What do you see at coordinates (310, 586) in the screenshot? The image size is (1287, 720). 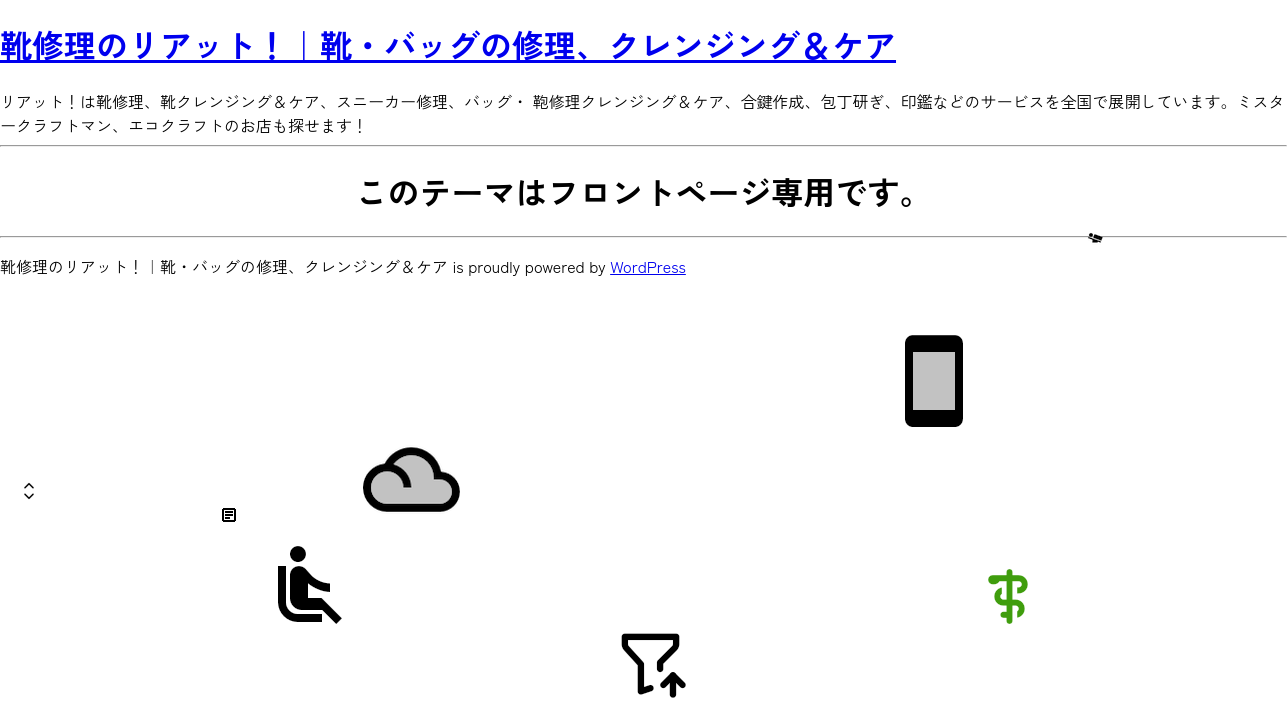 I see `indicates standard seat recline position` at bounding box center [310, 586].